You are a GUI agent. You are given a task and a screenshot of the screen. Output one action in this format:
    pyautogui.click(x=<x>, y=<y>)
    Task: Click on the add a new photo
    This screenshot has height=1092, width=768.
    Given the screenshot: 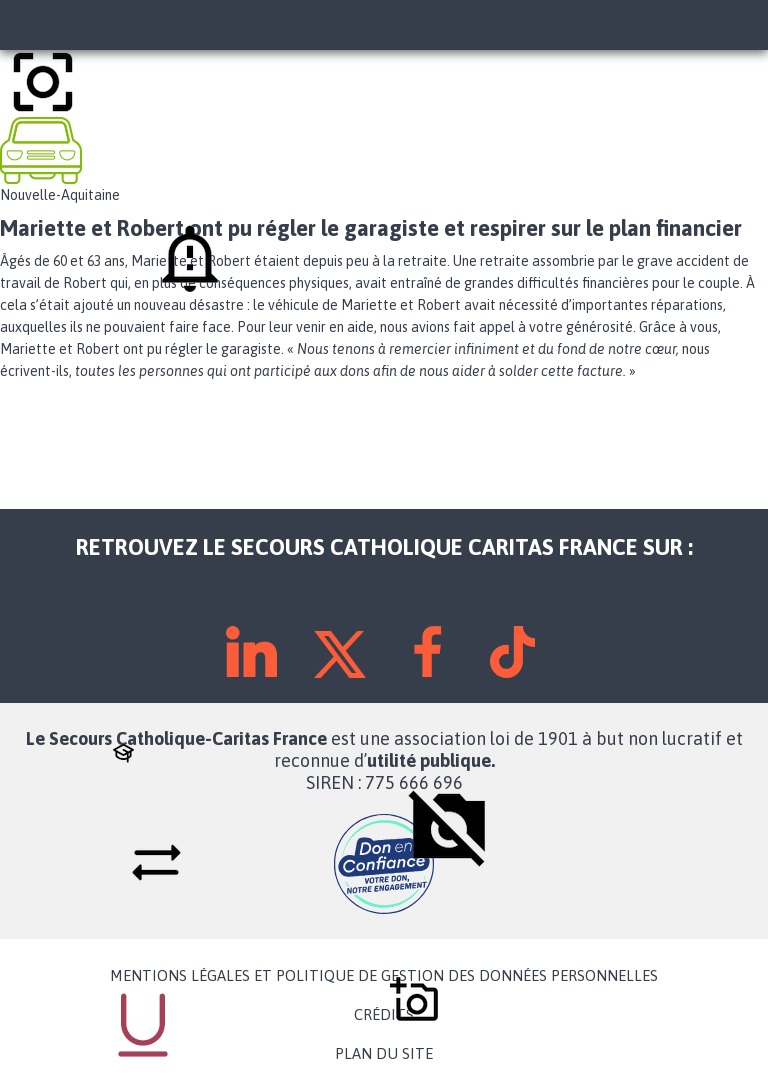 What is the action you would take?
    pyautogui.click(x=415, y=1000)
    